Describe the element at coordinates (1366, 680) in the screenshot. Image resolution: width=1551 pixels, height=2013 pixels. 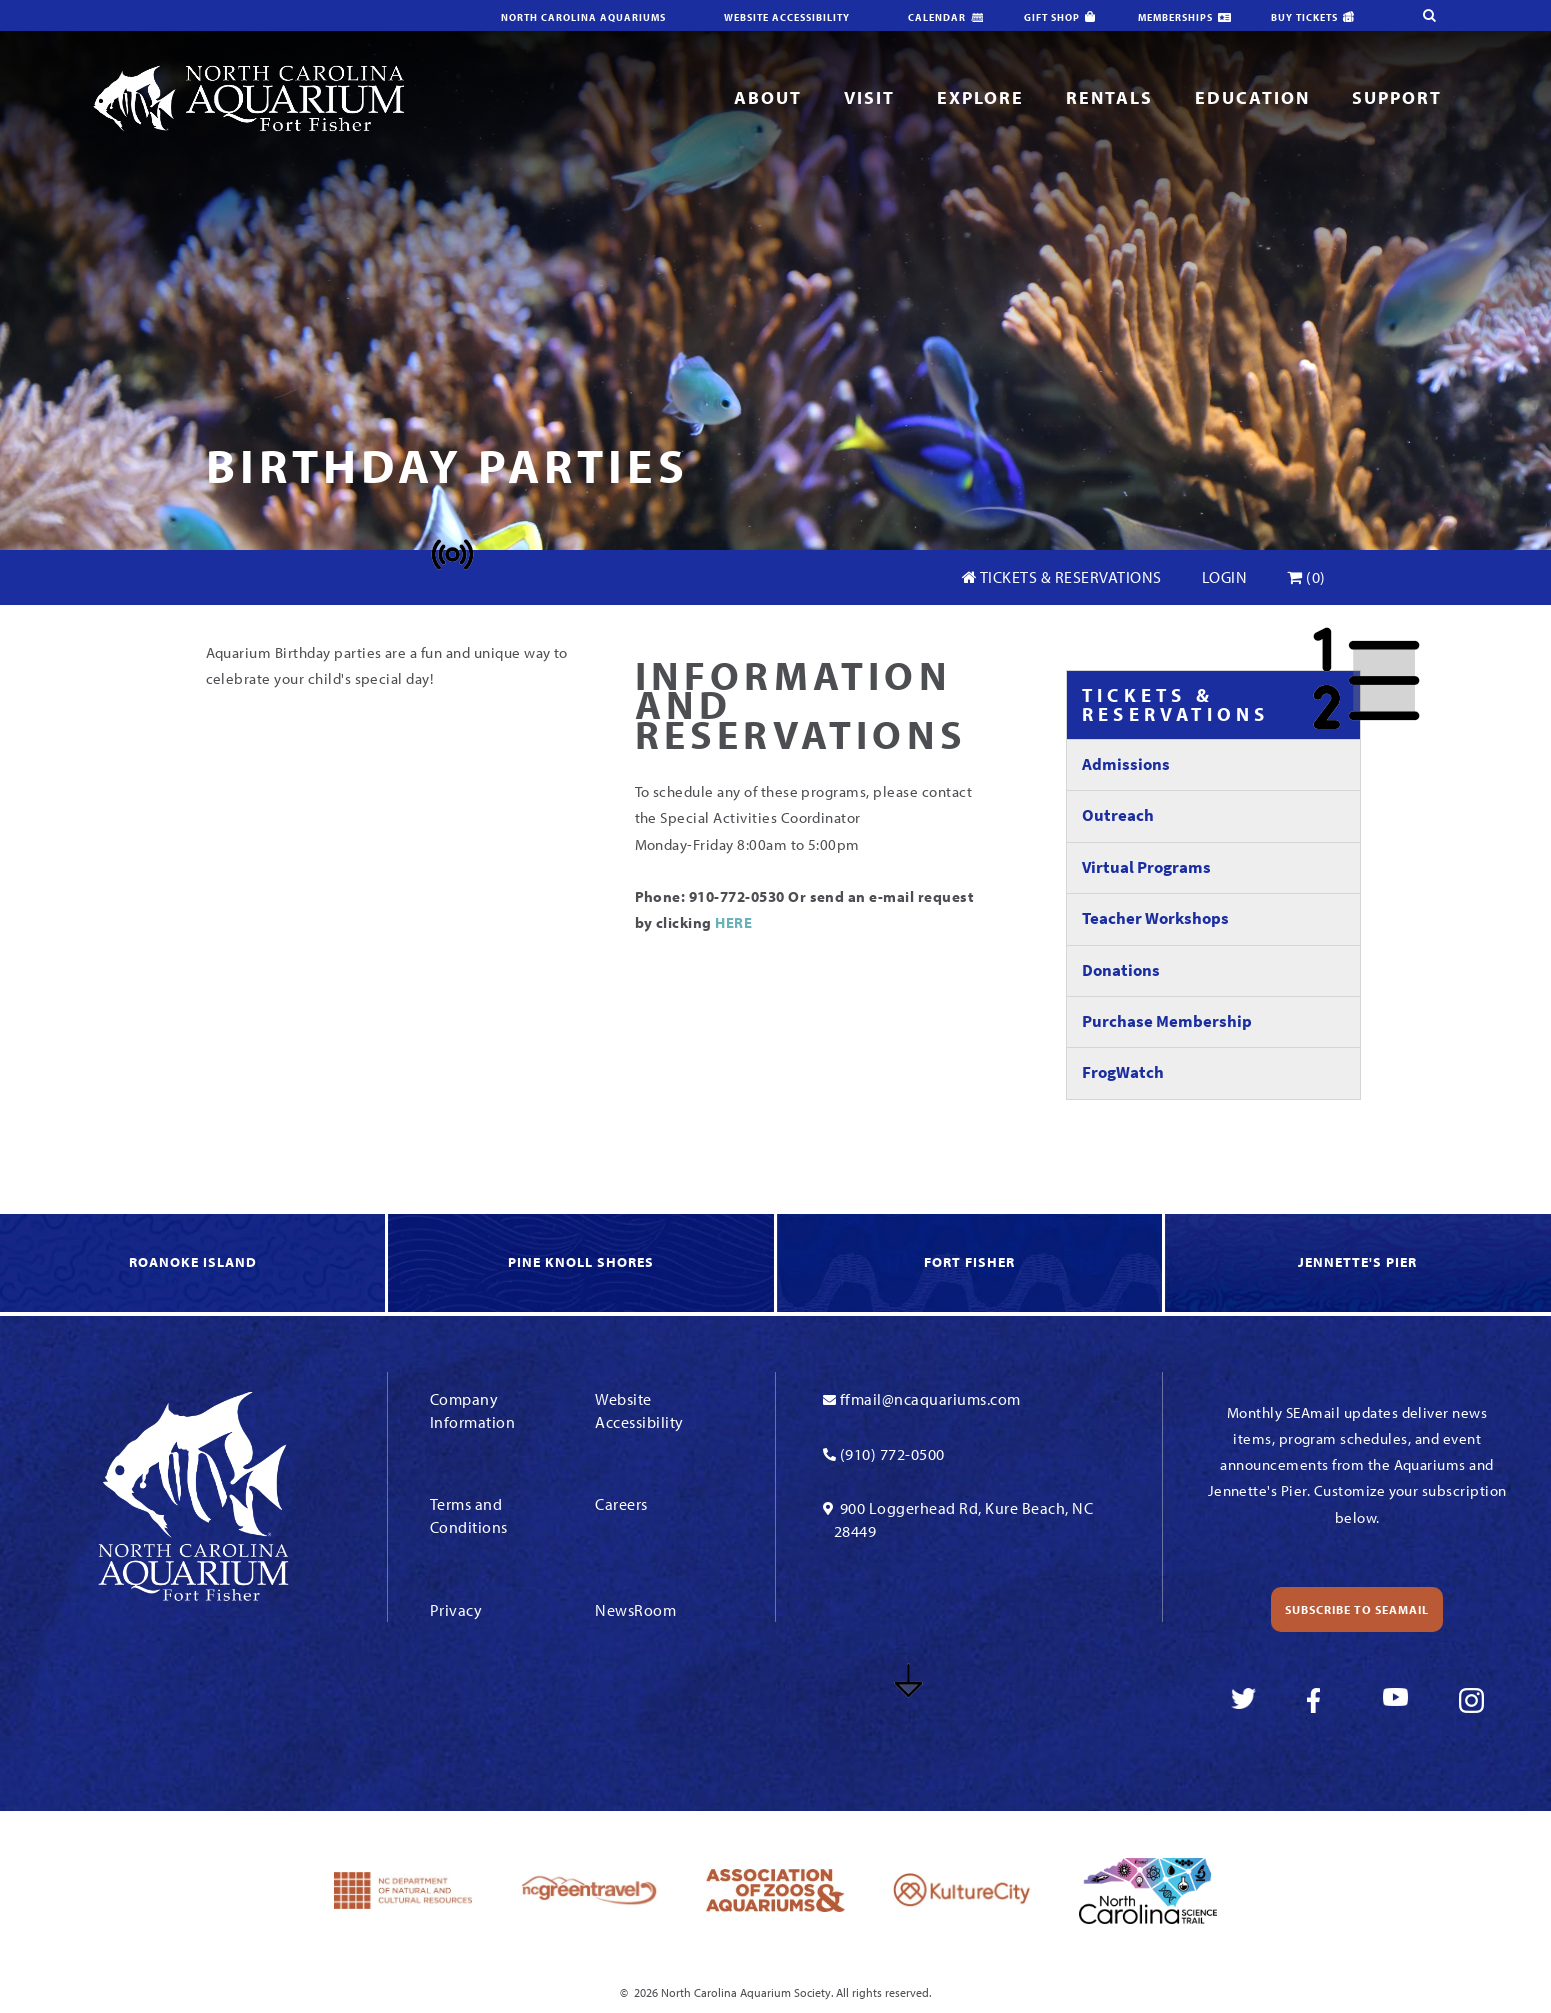
I see `create a numbered list` at that location.